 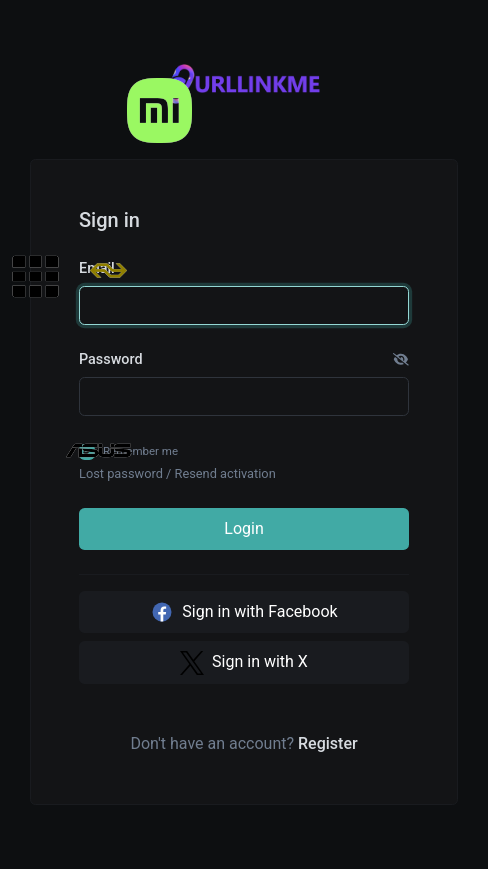 I want to click on asus brand identifier, so click(x=98, y=450).